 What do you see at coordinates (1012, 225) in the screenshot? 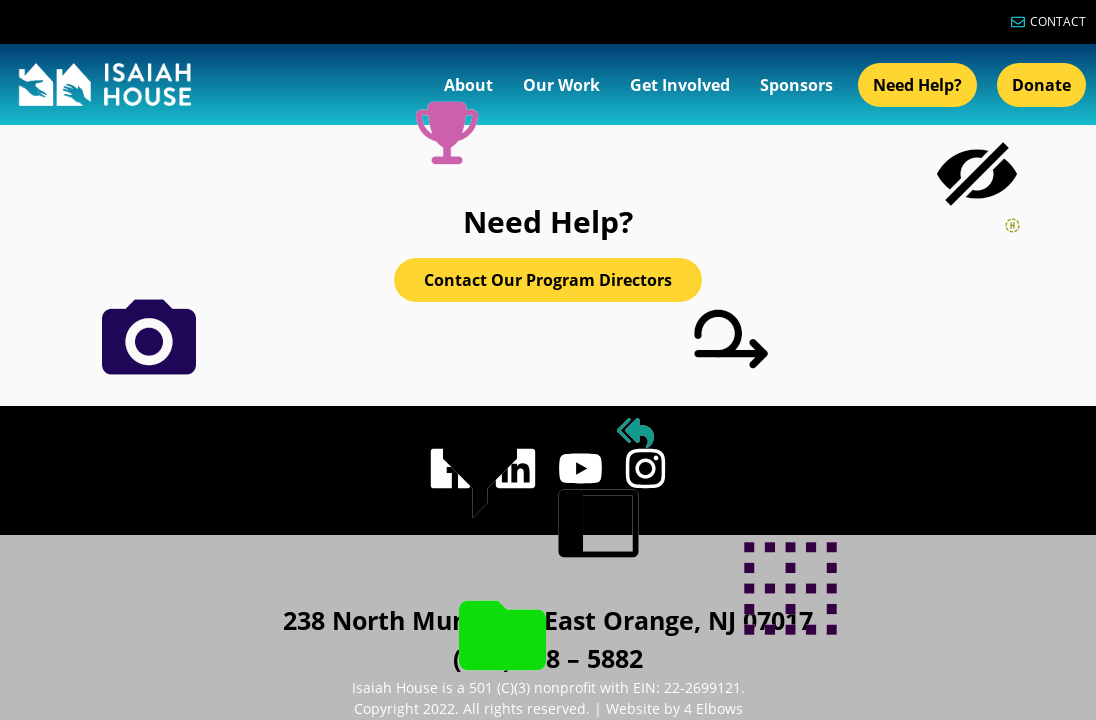
I see `indicates a helipad or helicopter landing zone` at bounding box center [1012, 225].